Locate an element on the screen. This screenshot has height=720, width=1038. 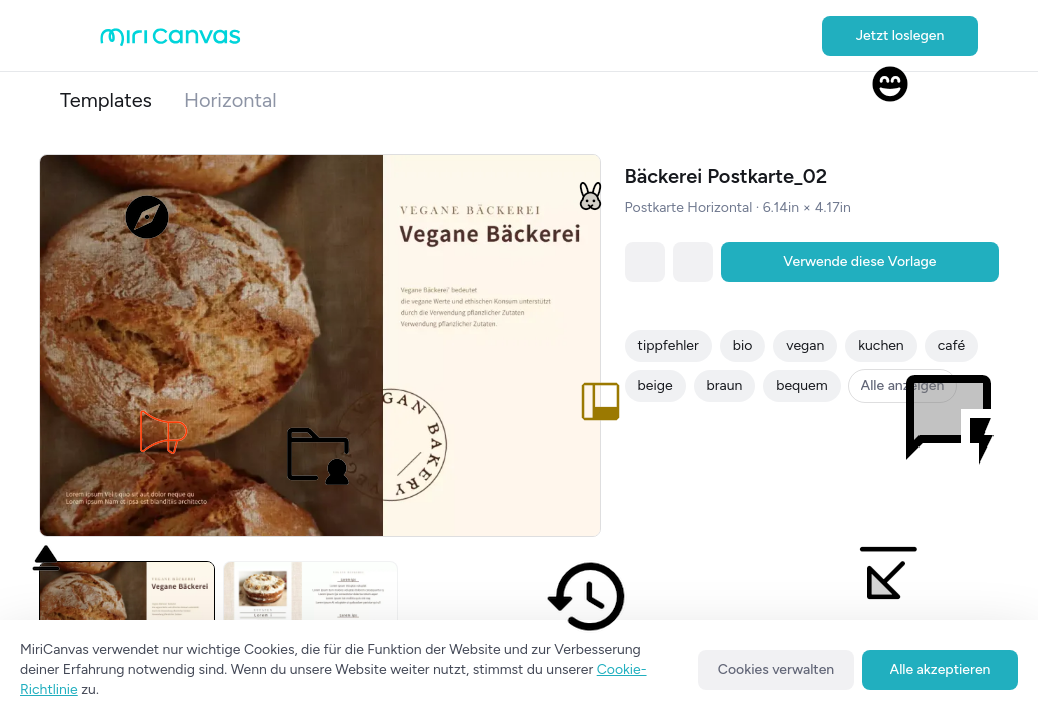
explore nearby places or content is located at coordinates (147, 217).